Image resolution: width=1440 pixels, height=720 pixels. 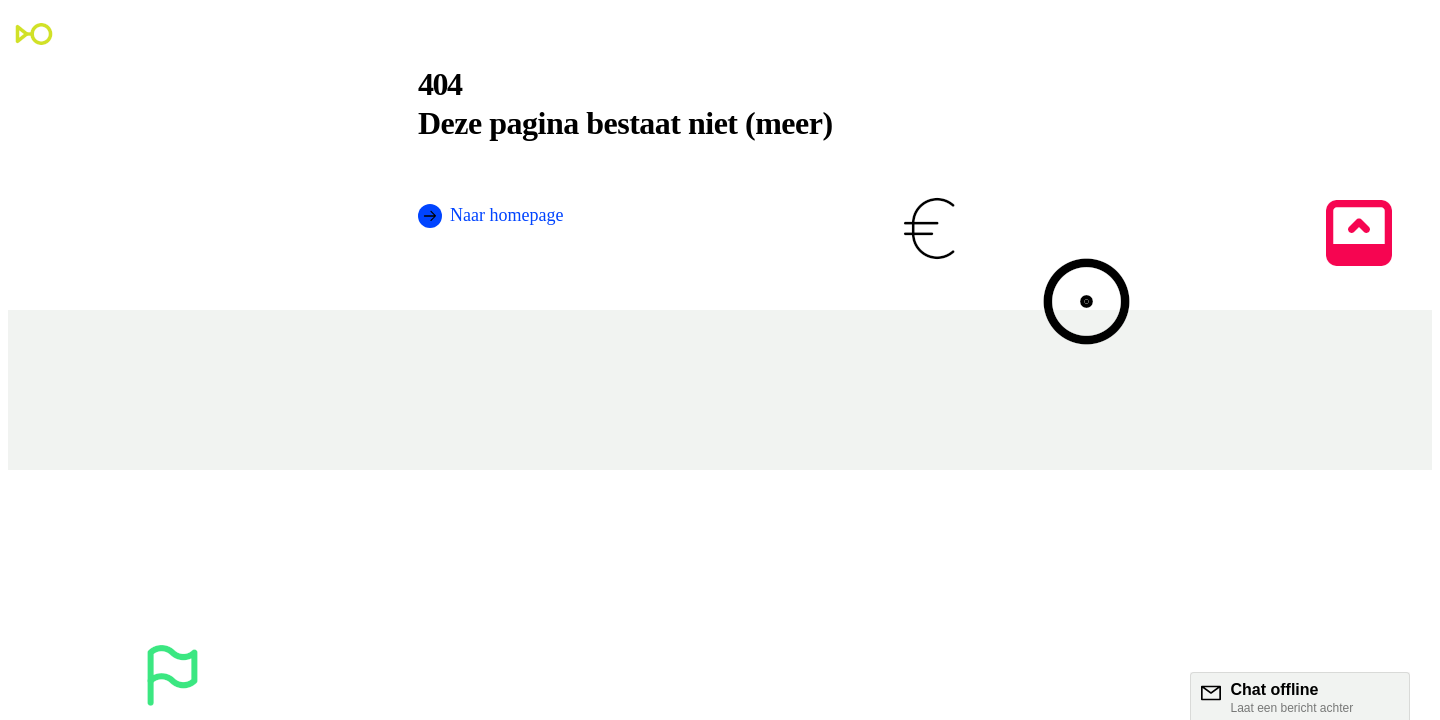 I want to click on expand the bottom bar or panel, so click(x=1359, y=233).